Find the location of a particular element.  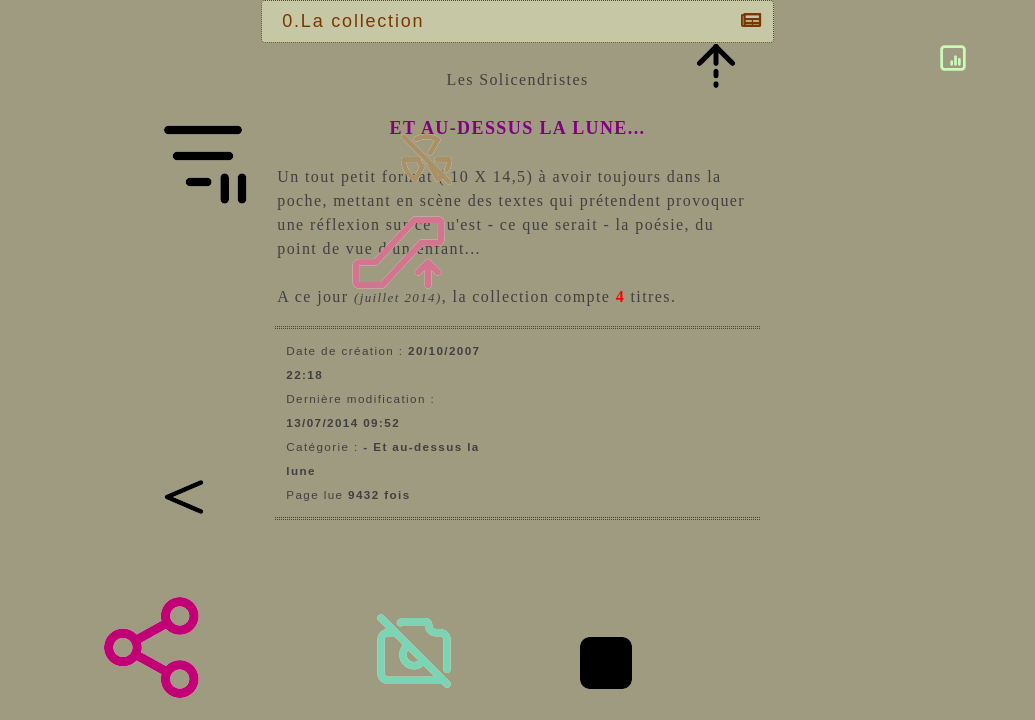

share content to other apps or platforms is located at coordinates (154, 647).